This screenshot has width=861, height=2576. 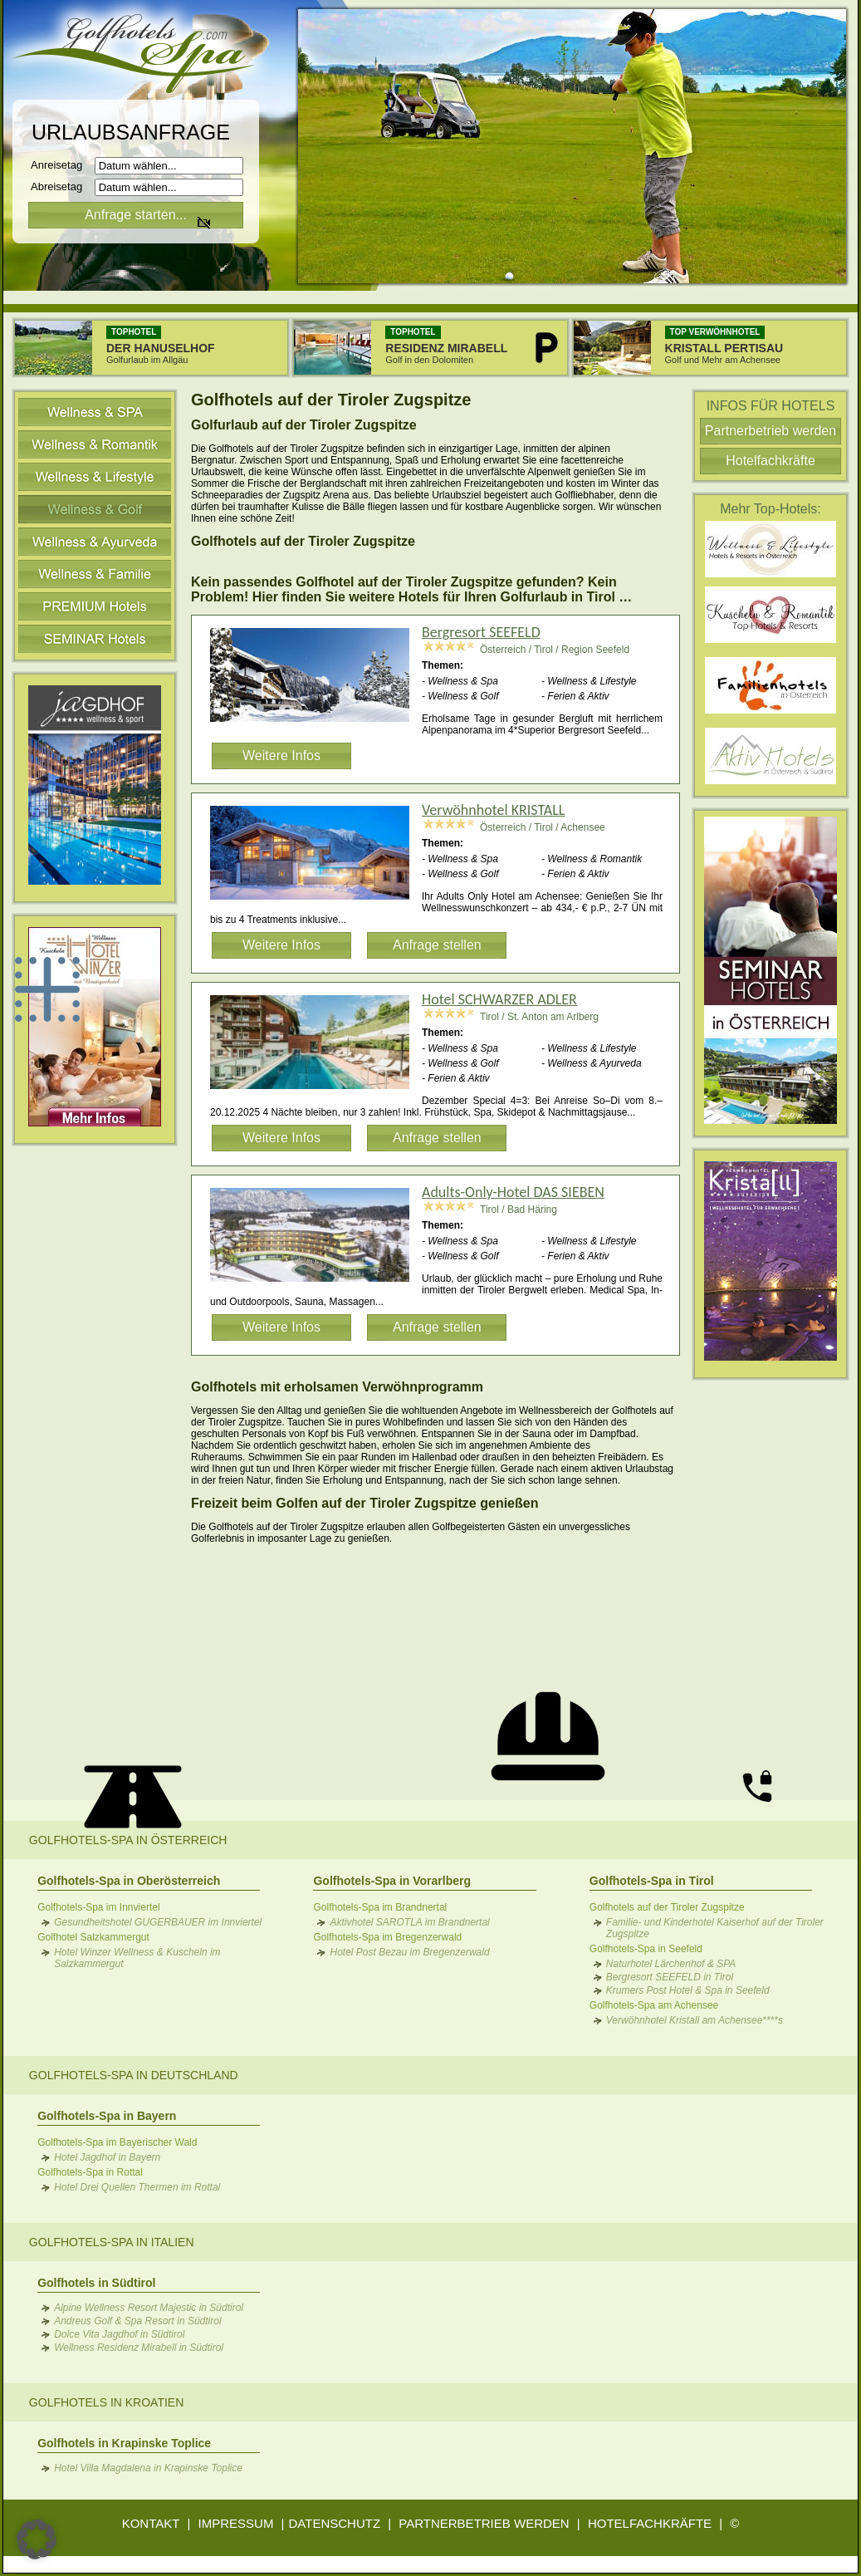 I want to click on access construction or worksite safety settings, so click(x=548, y=1736).